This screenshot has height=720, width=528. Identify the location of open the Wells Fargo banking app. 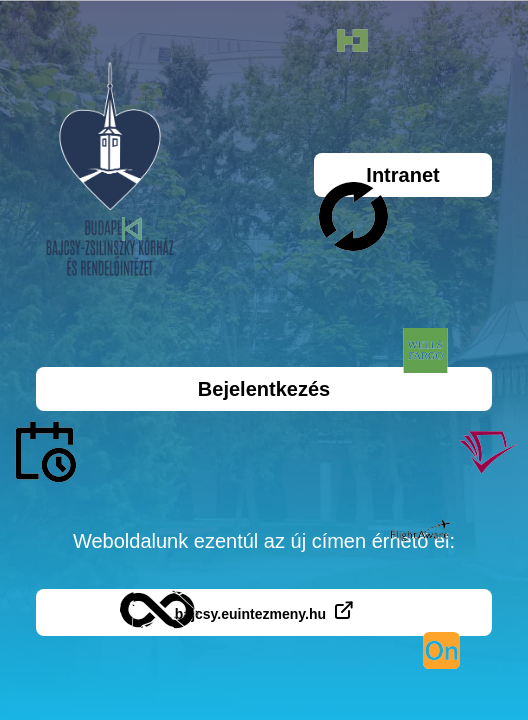
(425, 350).